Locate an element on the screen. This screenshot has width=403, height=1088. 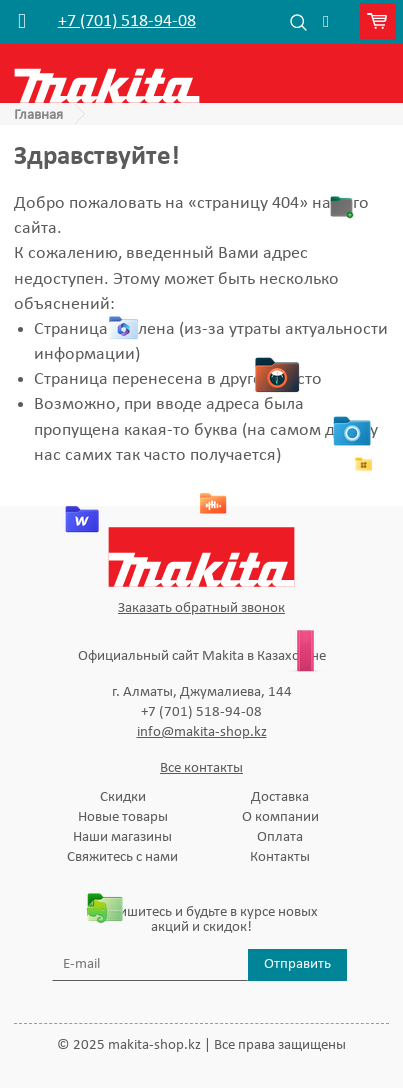
open the apps folder is located at coordinates (363, 464).